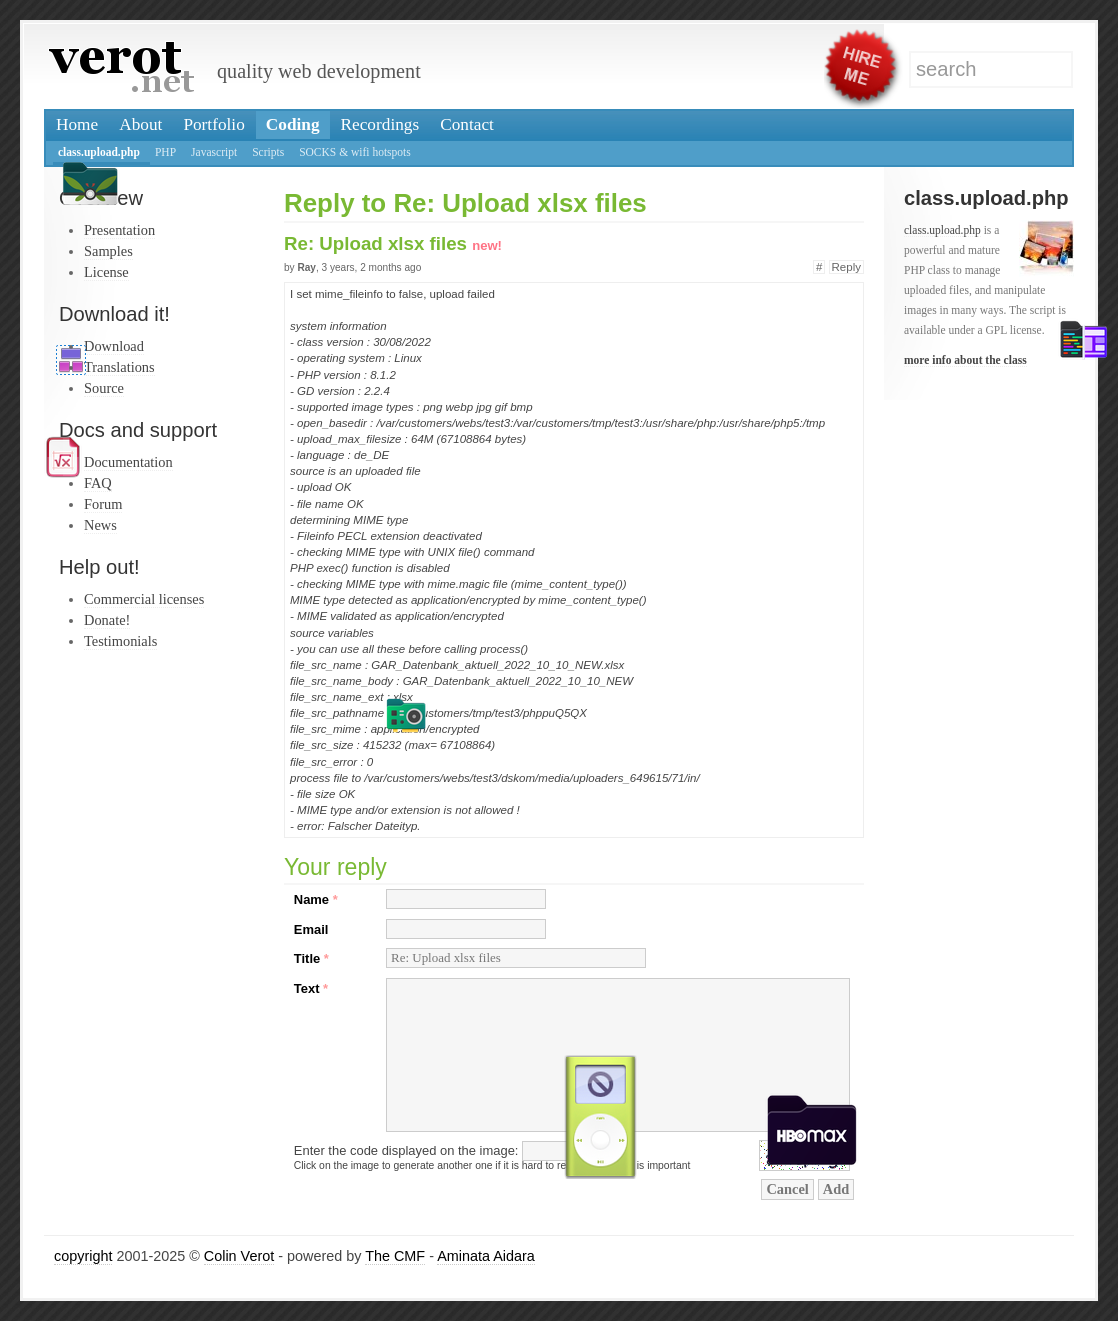  I want to click on open folder containing HBO Max content, so click(811, 1132).